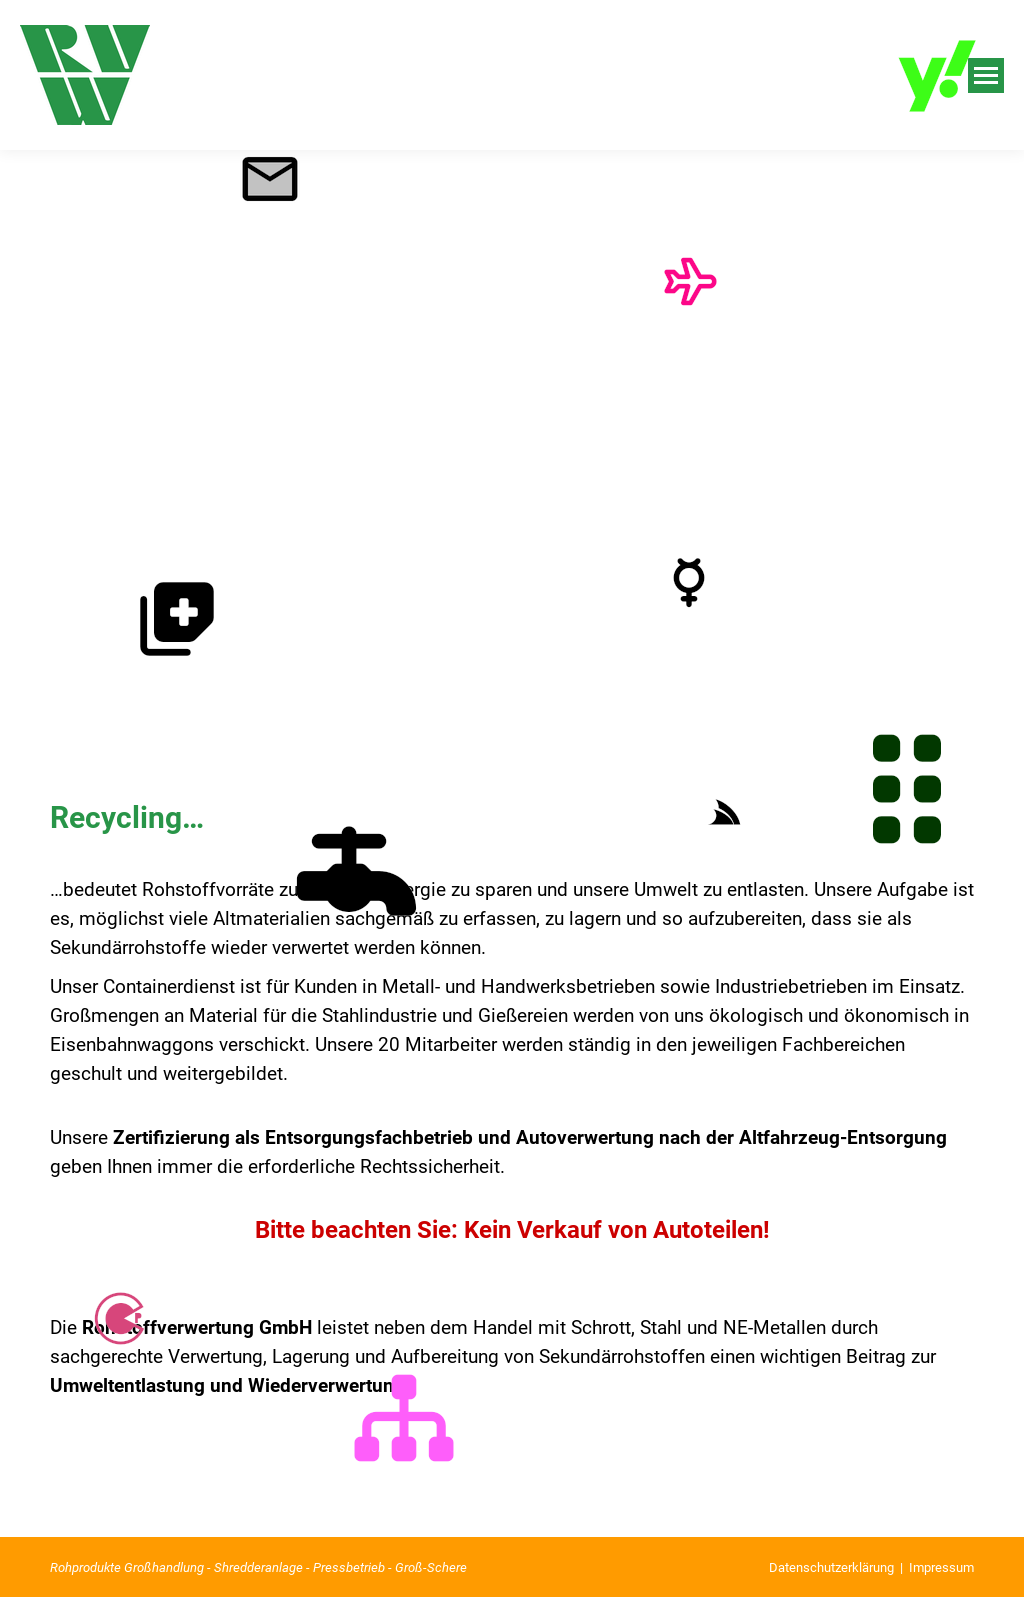 The height and width of the screenshot is (1597, 1024). What do you see at coordinates (177, 619) in the screenshot?
I see `access medical records or notes` at bounding box center [177, 619].